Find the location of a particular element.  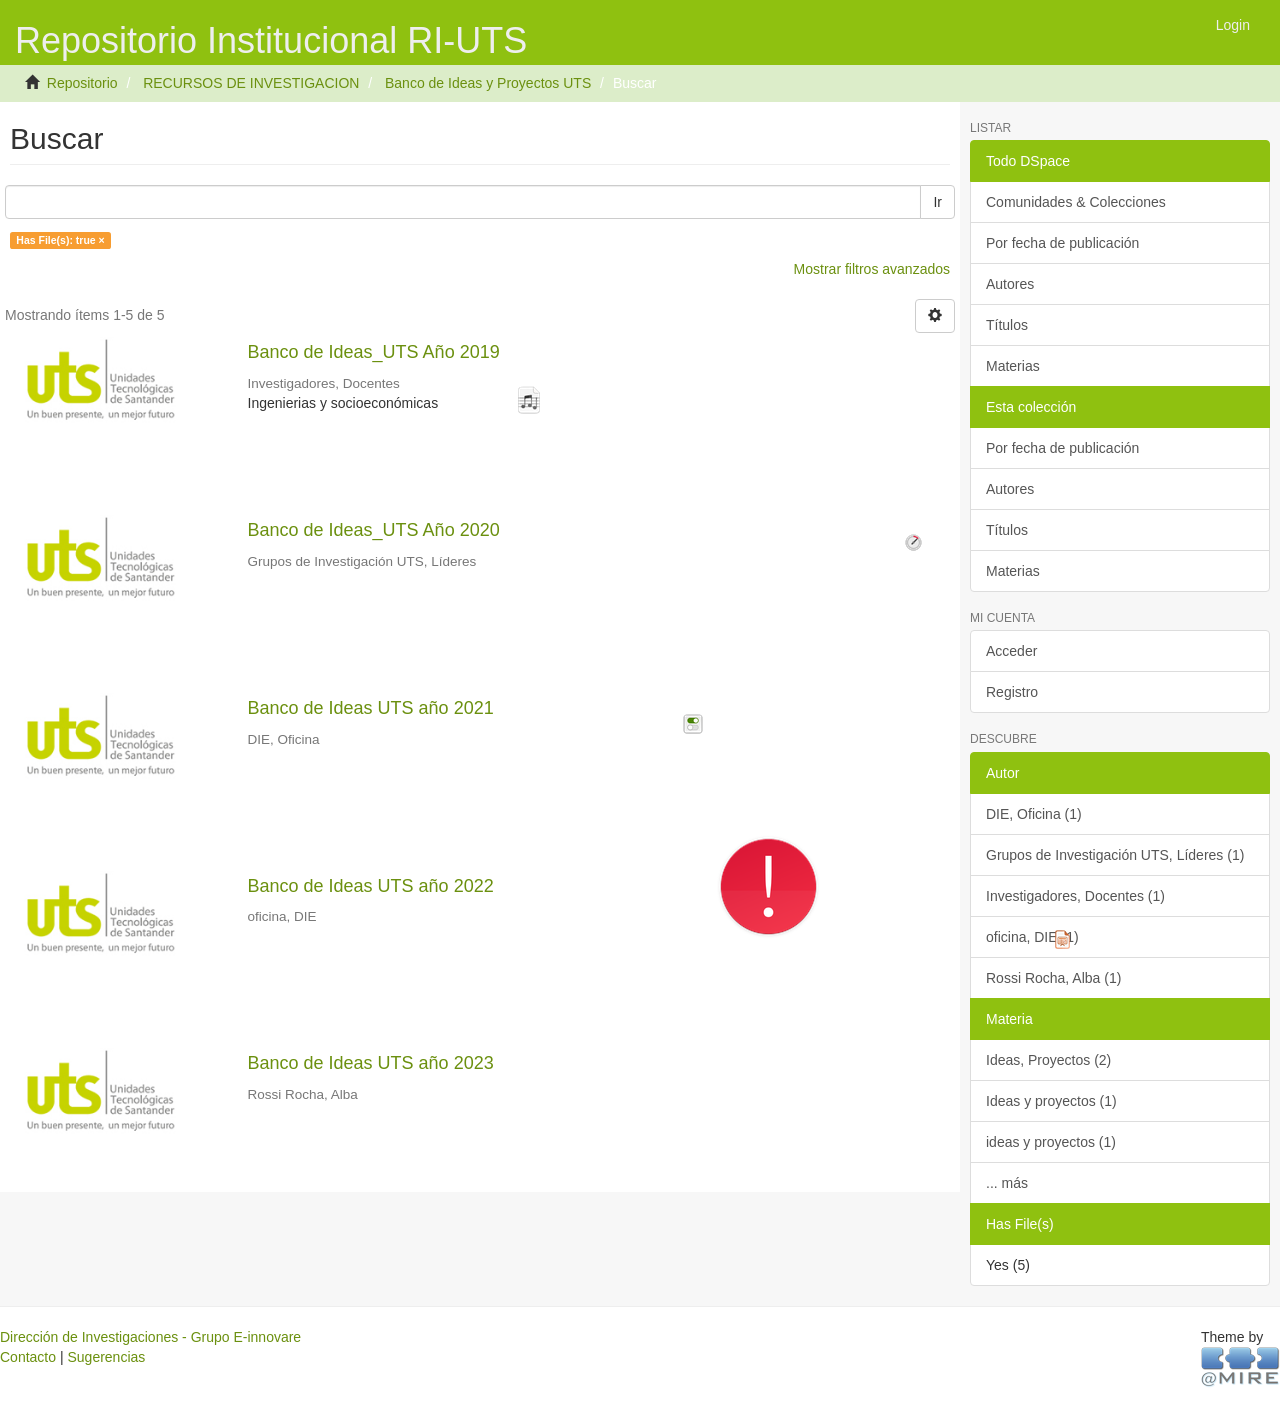

open sysprof system profiler is located at coordinates (913, 542).